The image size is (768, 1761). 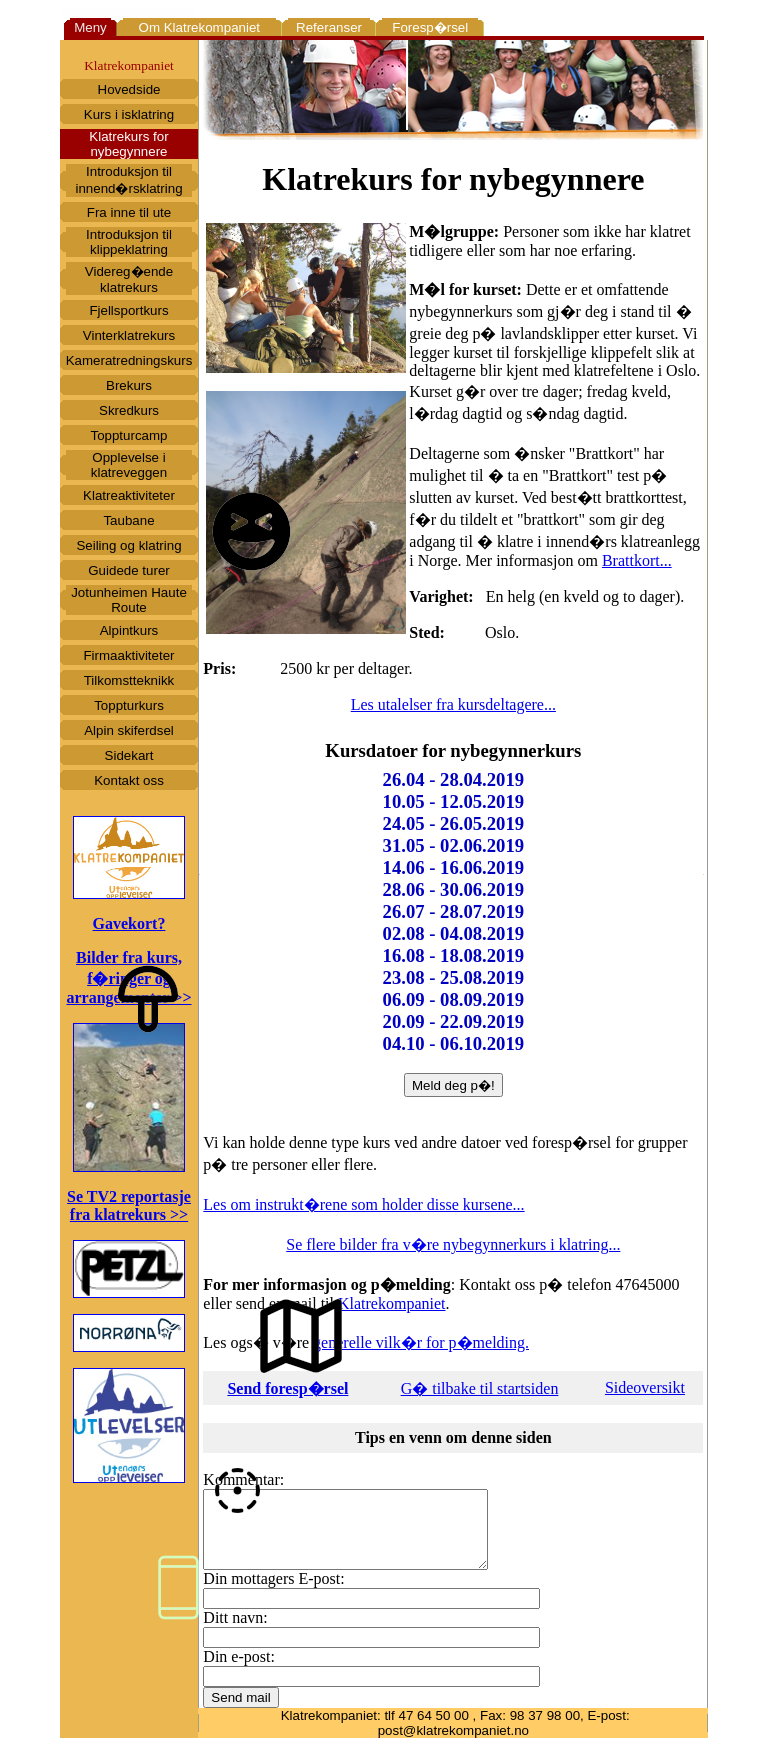 I want to click on react with a laughing emoji, so click(x=251, y=531).